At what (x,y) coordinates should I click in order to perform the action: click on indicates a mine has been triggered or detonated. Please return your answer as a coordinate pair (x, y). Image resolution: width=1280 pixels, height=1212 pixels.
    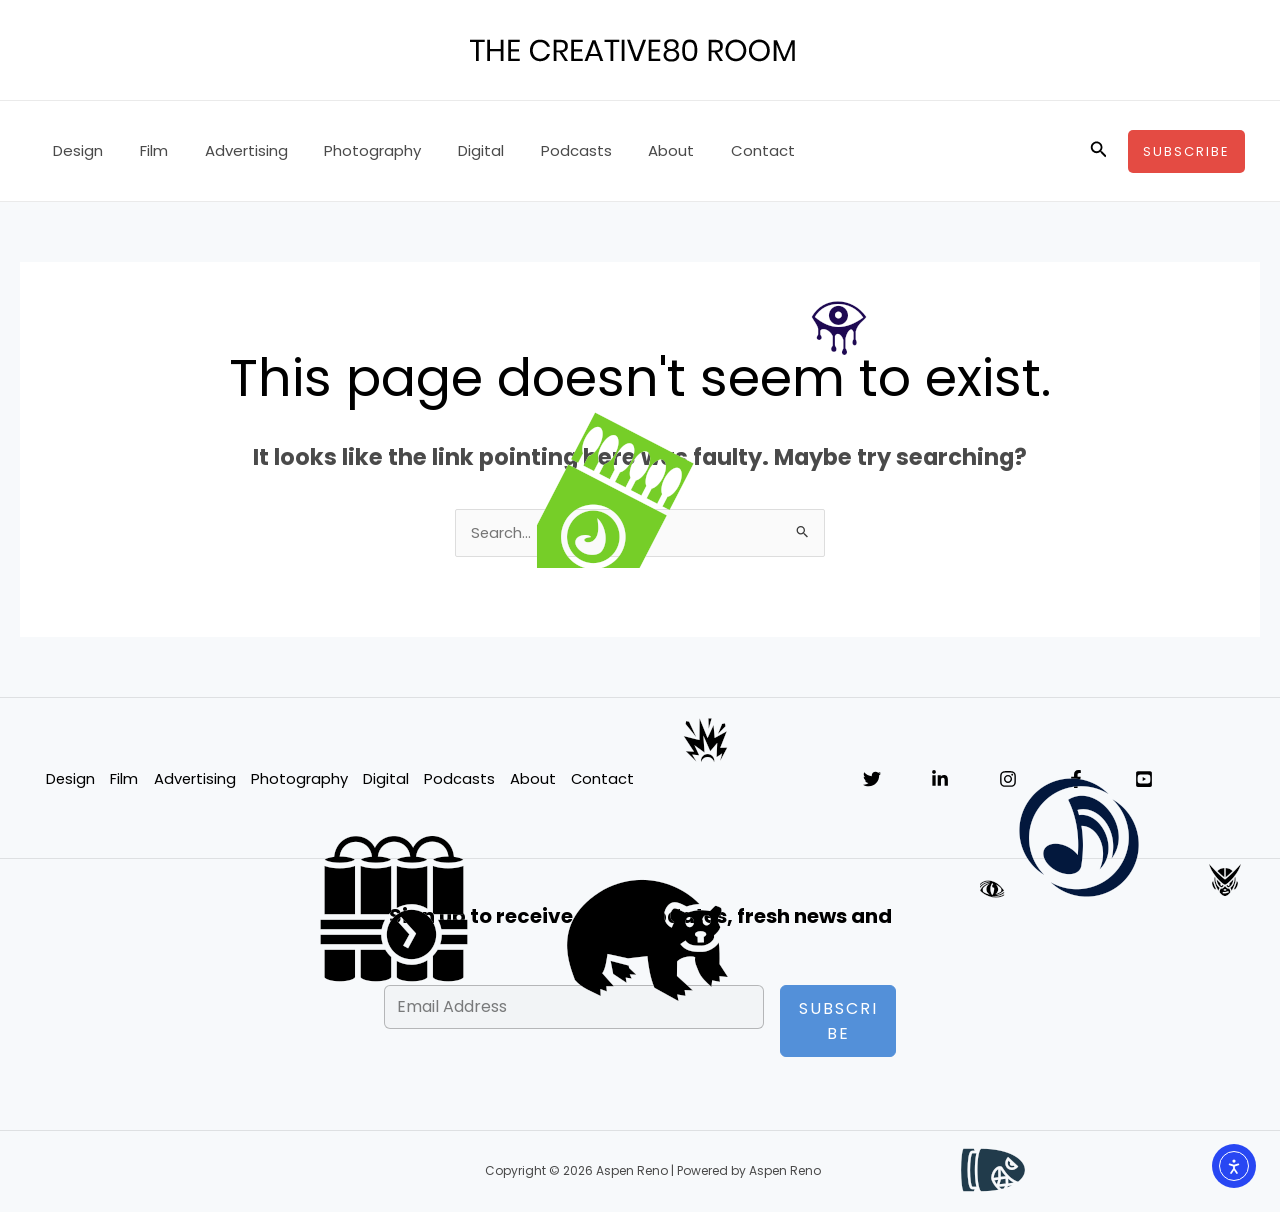
    Looking at the image, I should click on (705, 740).